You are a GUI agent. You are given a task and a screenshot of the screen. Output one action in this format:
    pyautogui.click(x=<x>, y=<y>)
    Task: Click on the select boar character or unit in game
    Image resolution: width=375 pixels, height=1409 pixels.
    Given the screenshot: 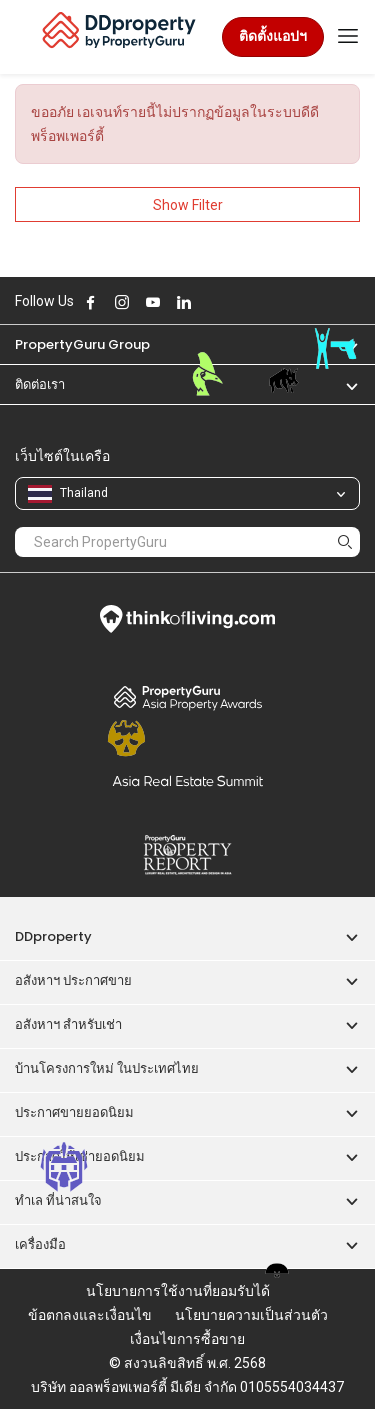 What is the action you would take?
    pyautogui.click(x=284, y=380)
    